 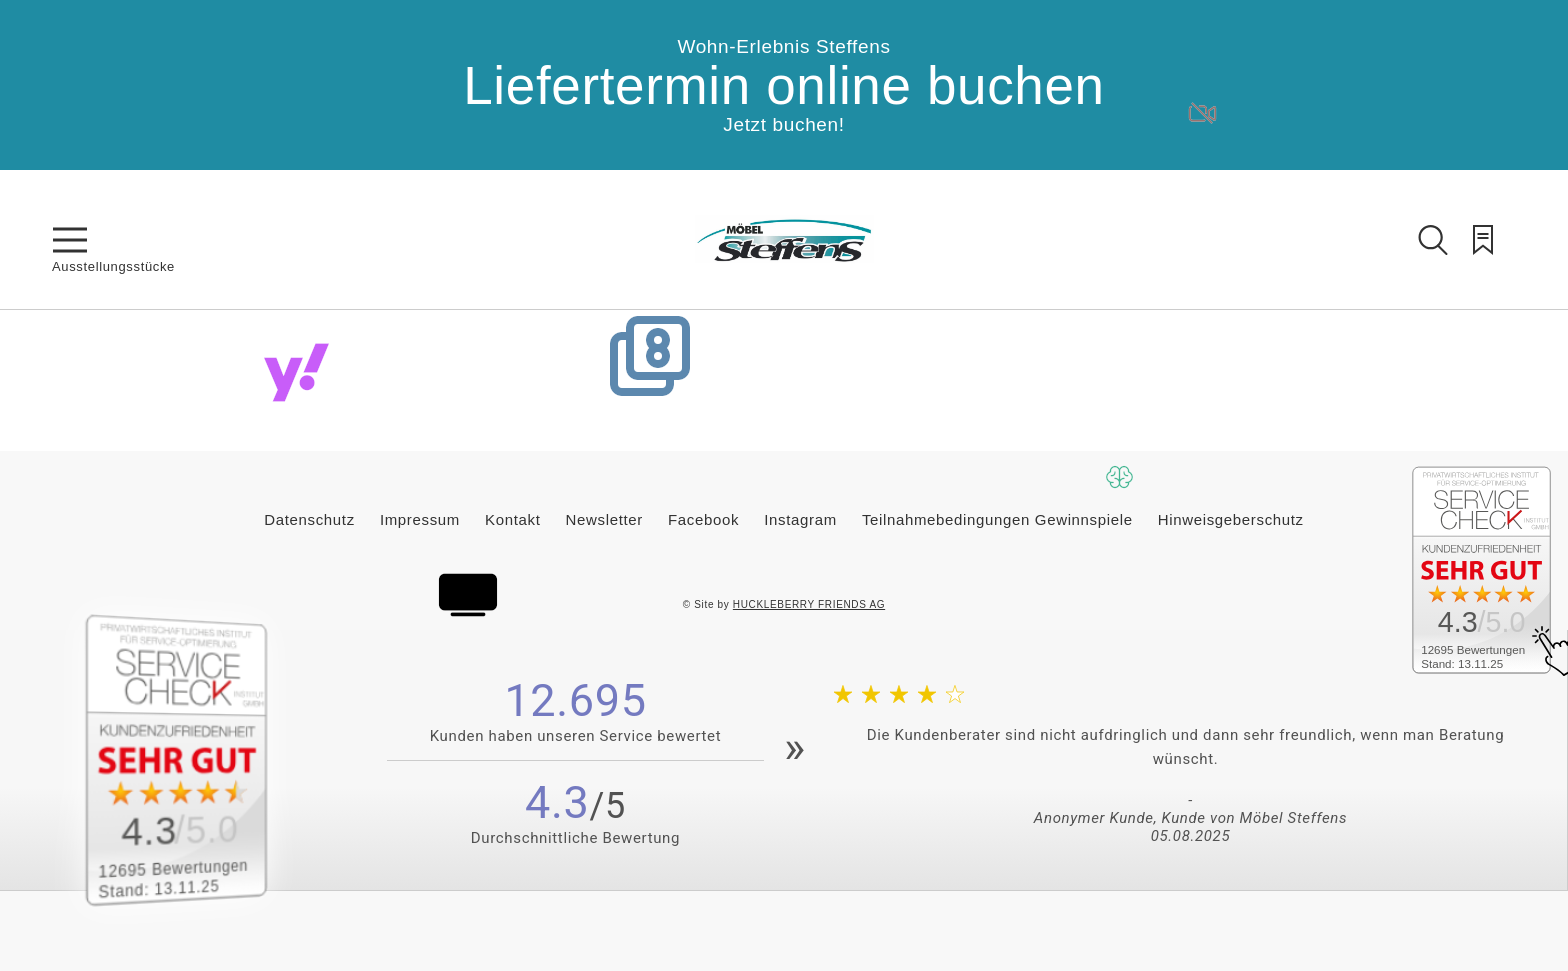 I want to click on view item 8 in a collection, so click(x=650, y=356).